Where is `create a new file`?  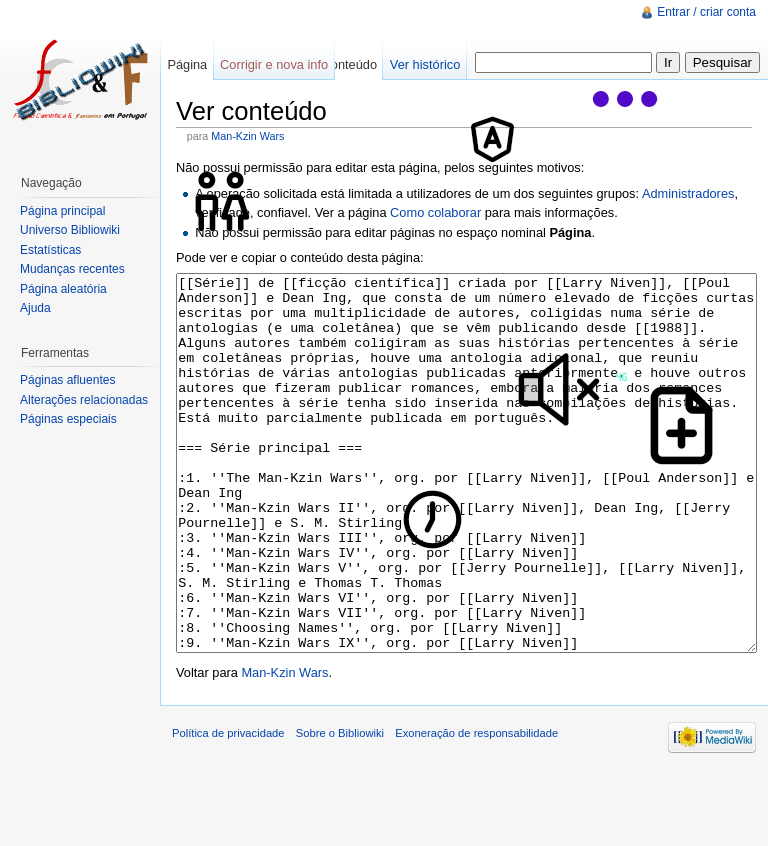
create a new file is located at coordinates (681, 425).